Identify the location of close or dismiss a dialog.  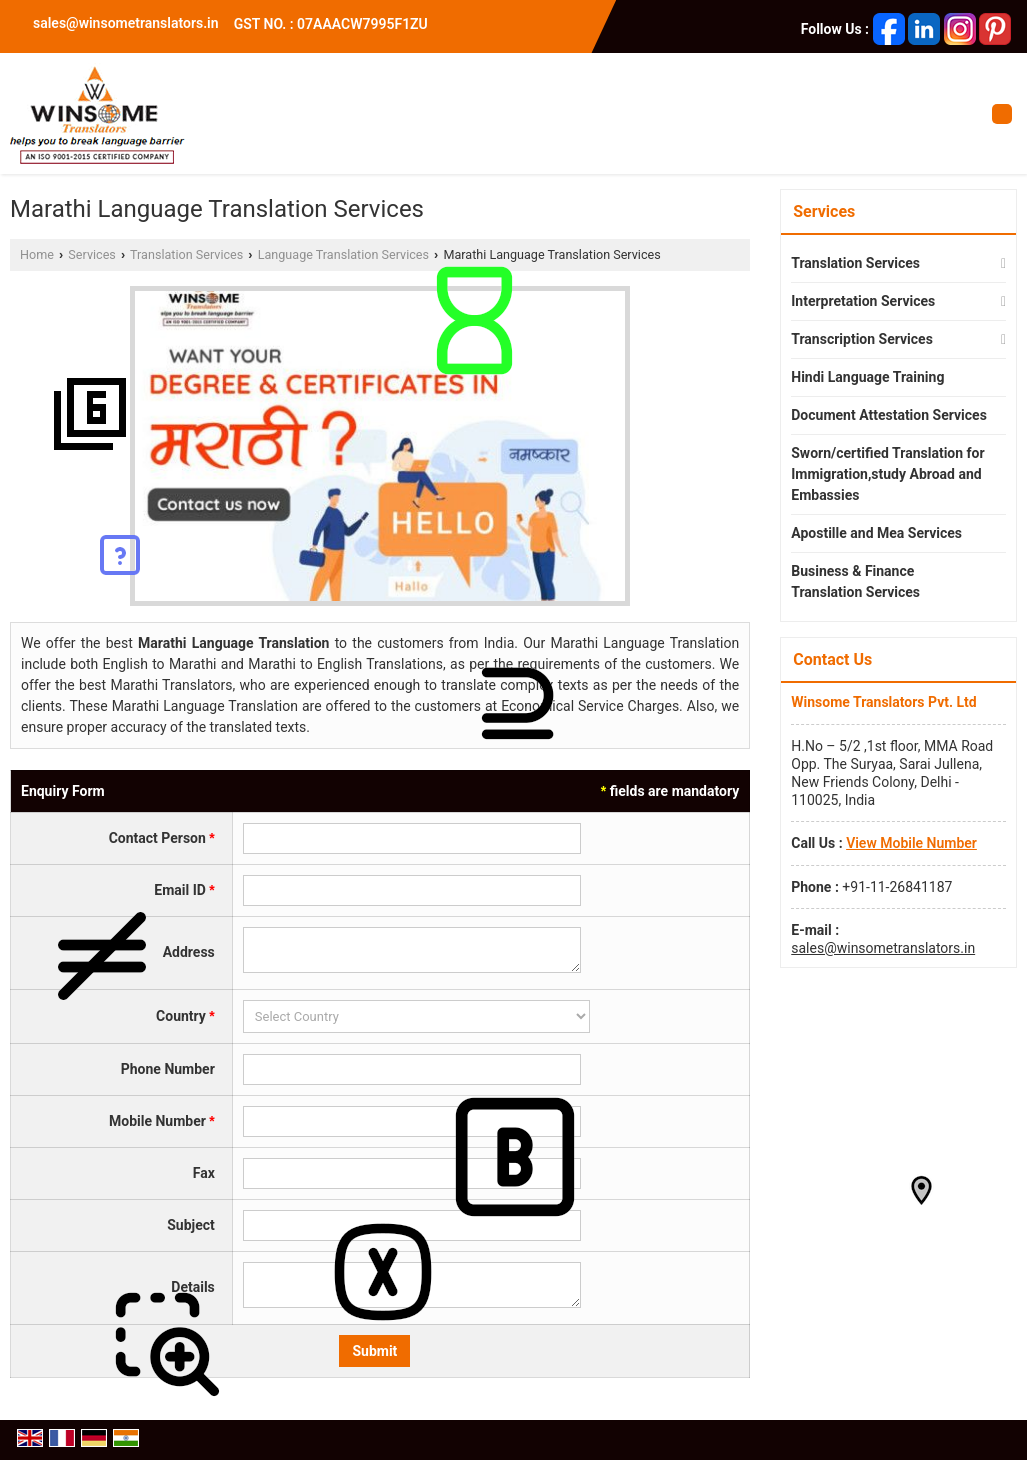
(383, 1272).